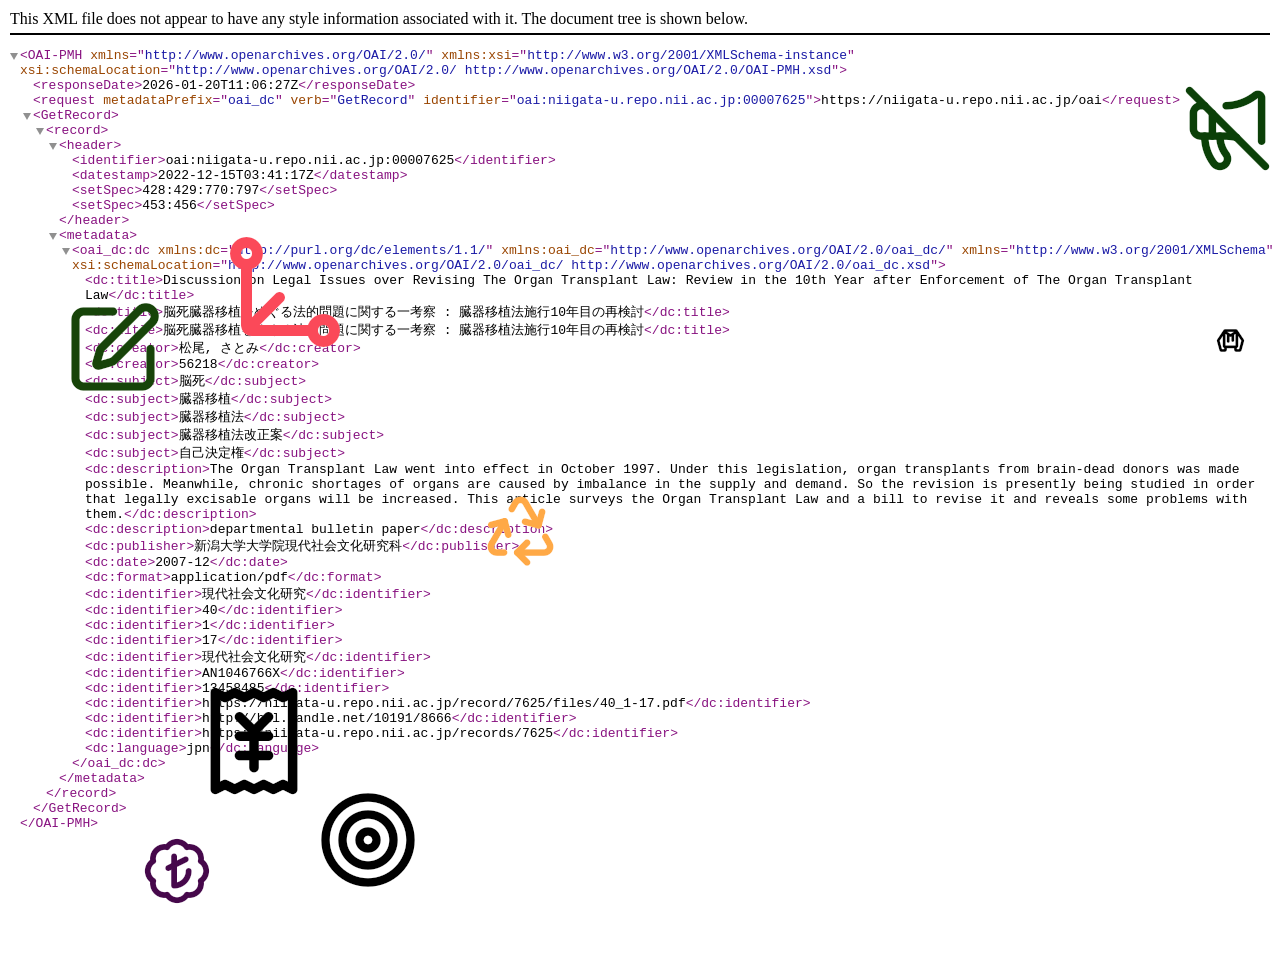 The width and height of the screenshot is (1280, 959). Describe the element at coordinates (285, 292) in the screenshot. I see `adjust 3d scale or dimensions` at that location.